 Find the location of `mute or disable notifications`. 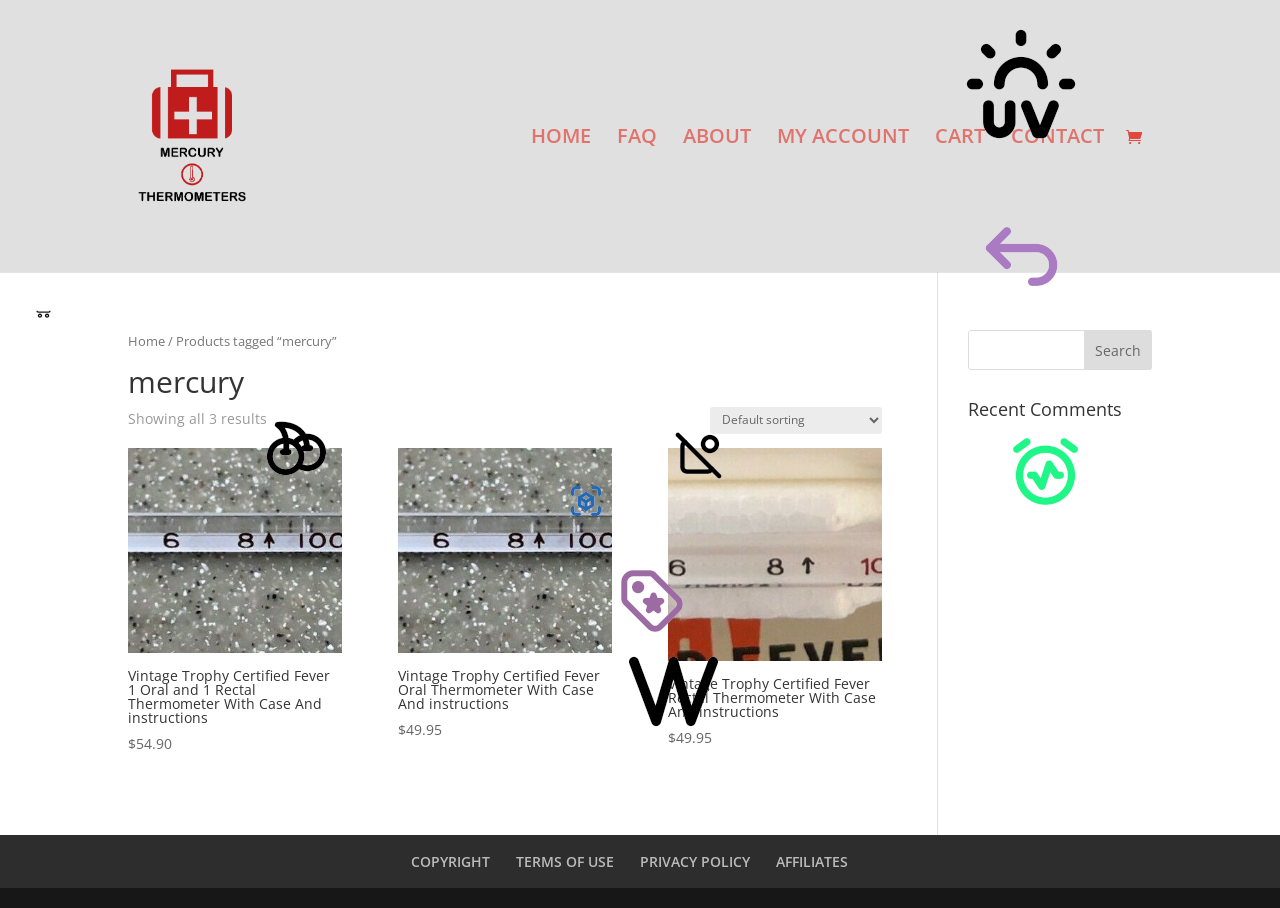

mute or disable notifications is located at coordinates (698, 455).